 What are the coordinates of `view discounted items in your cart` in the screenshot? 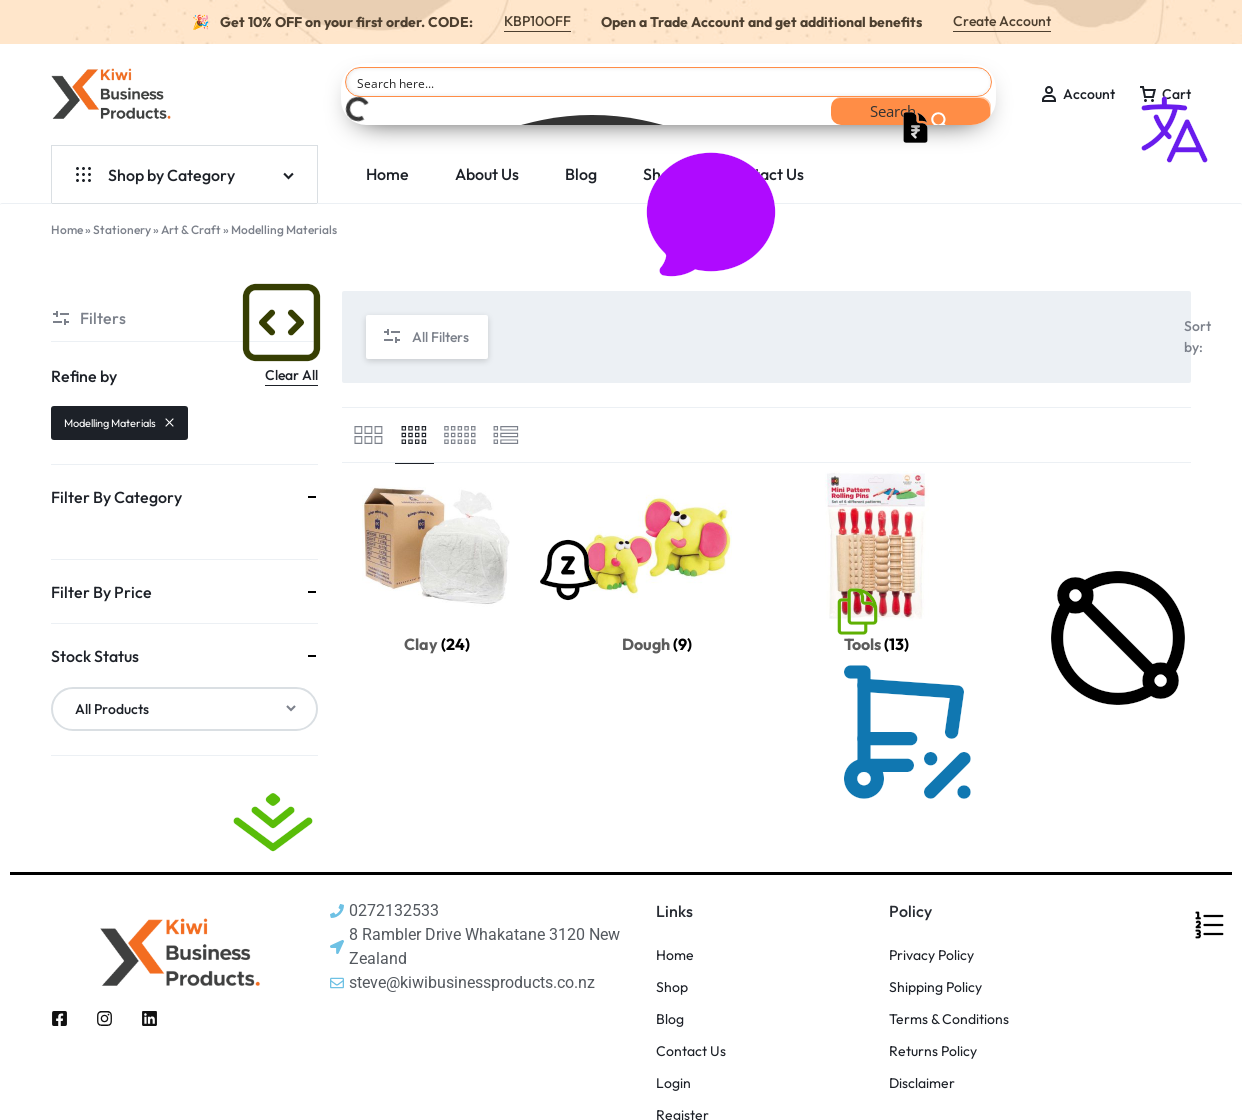 It's located at (904, 732).